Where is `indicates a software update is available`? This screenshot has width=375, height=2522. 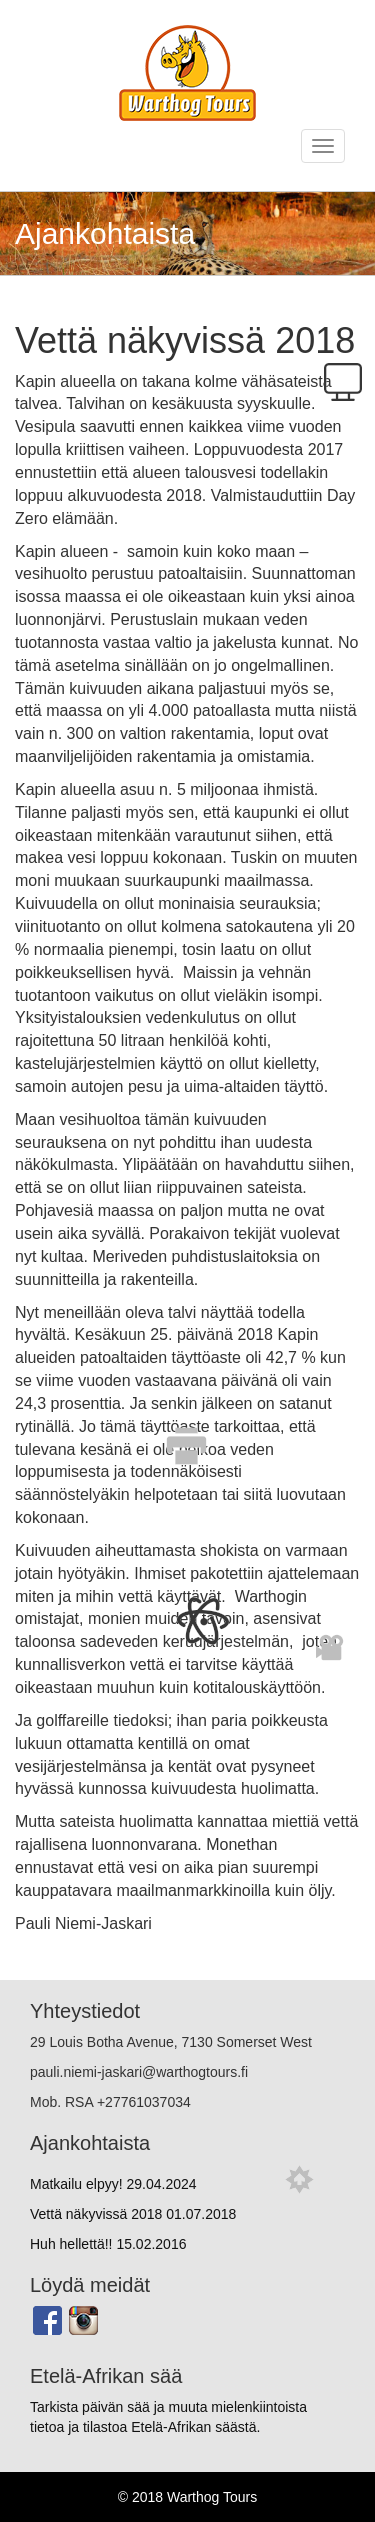
indicates a software update is available is located at coordinates (299, 2179).